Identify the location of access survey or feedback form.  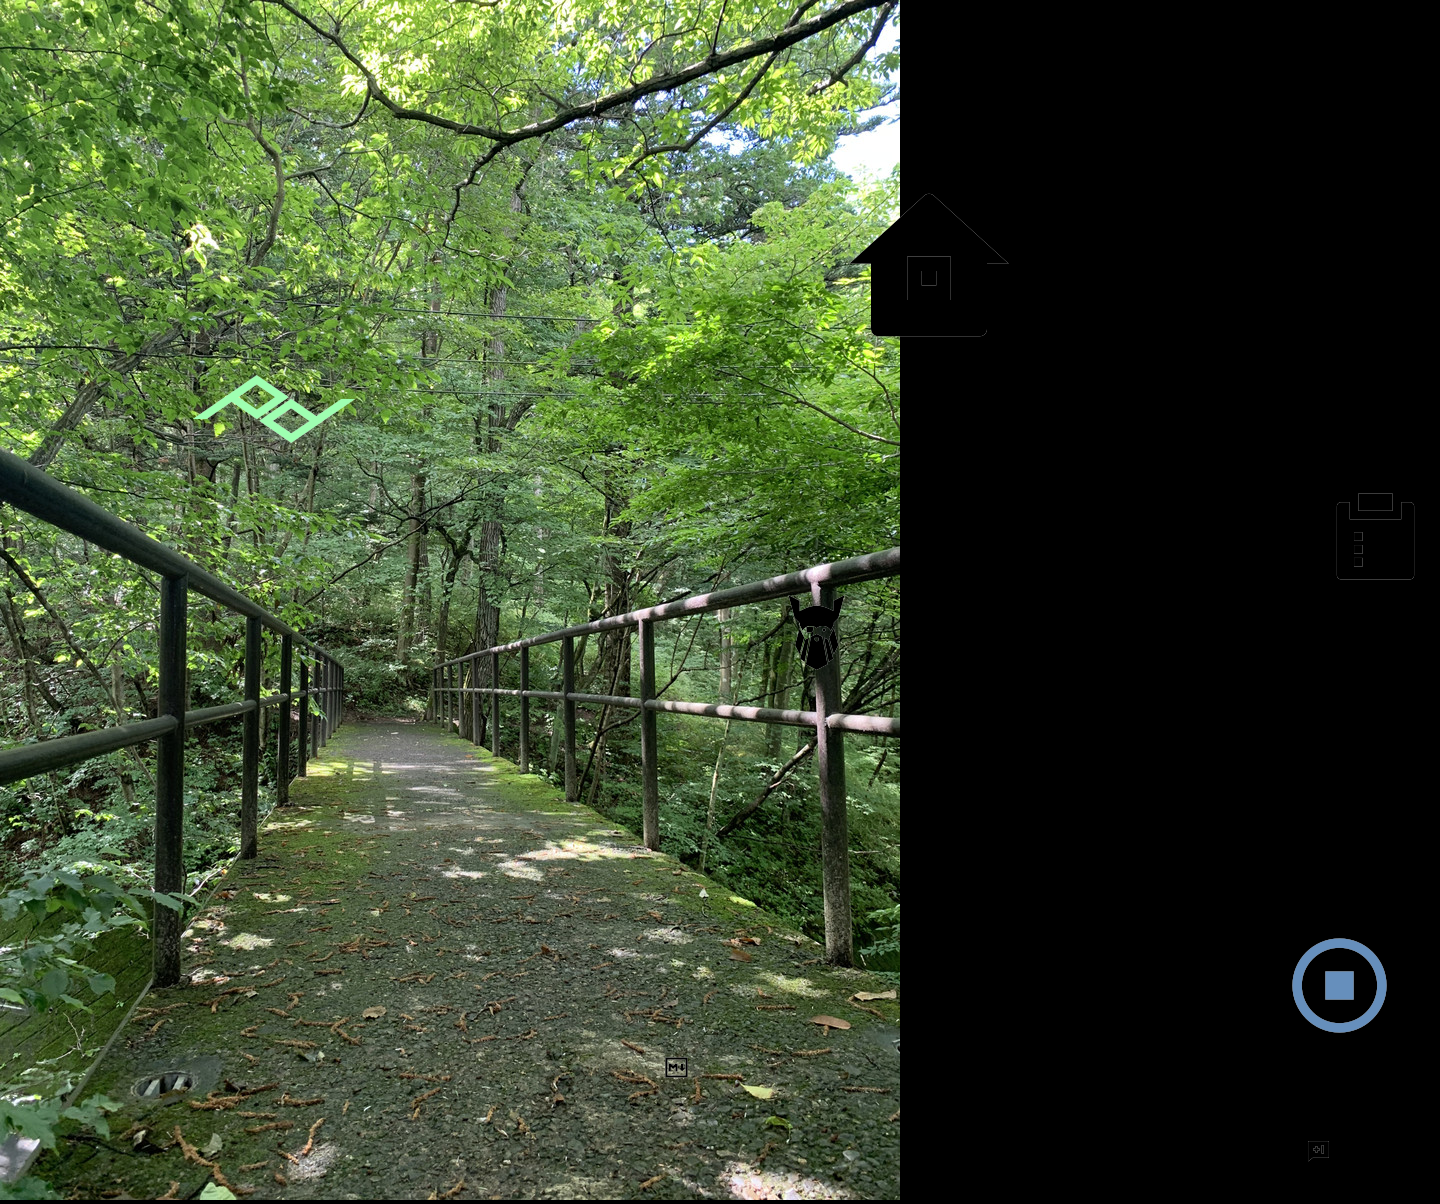
(1375, 536).